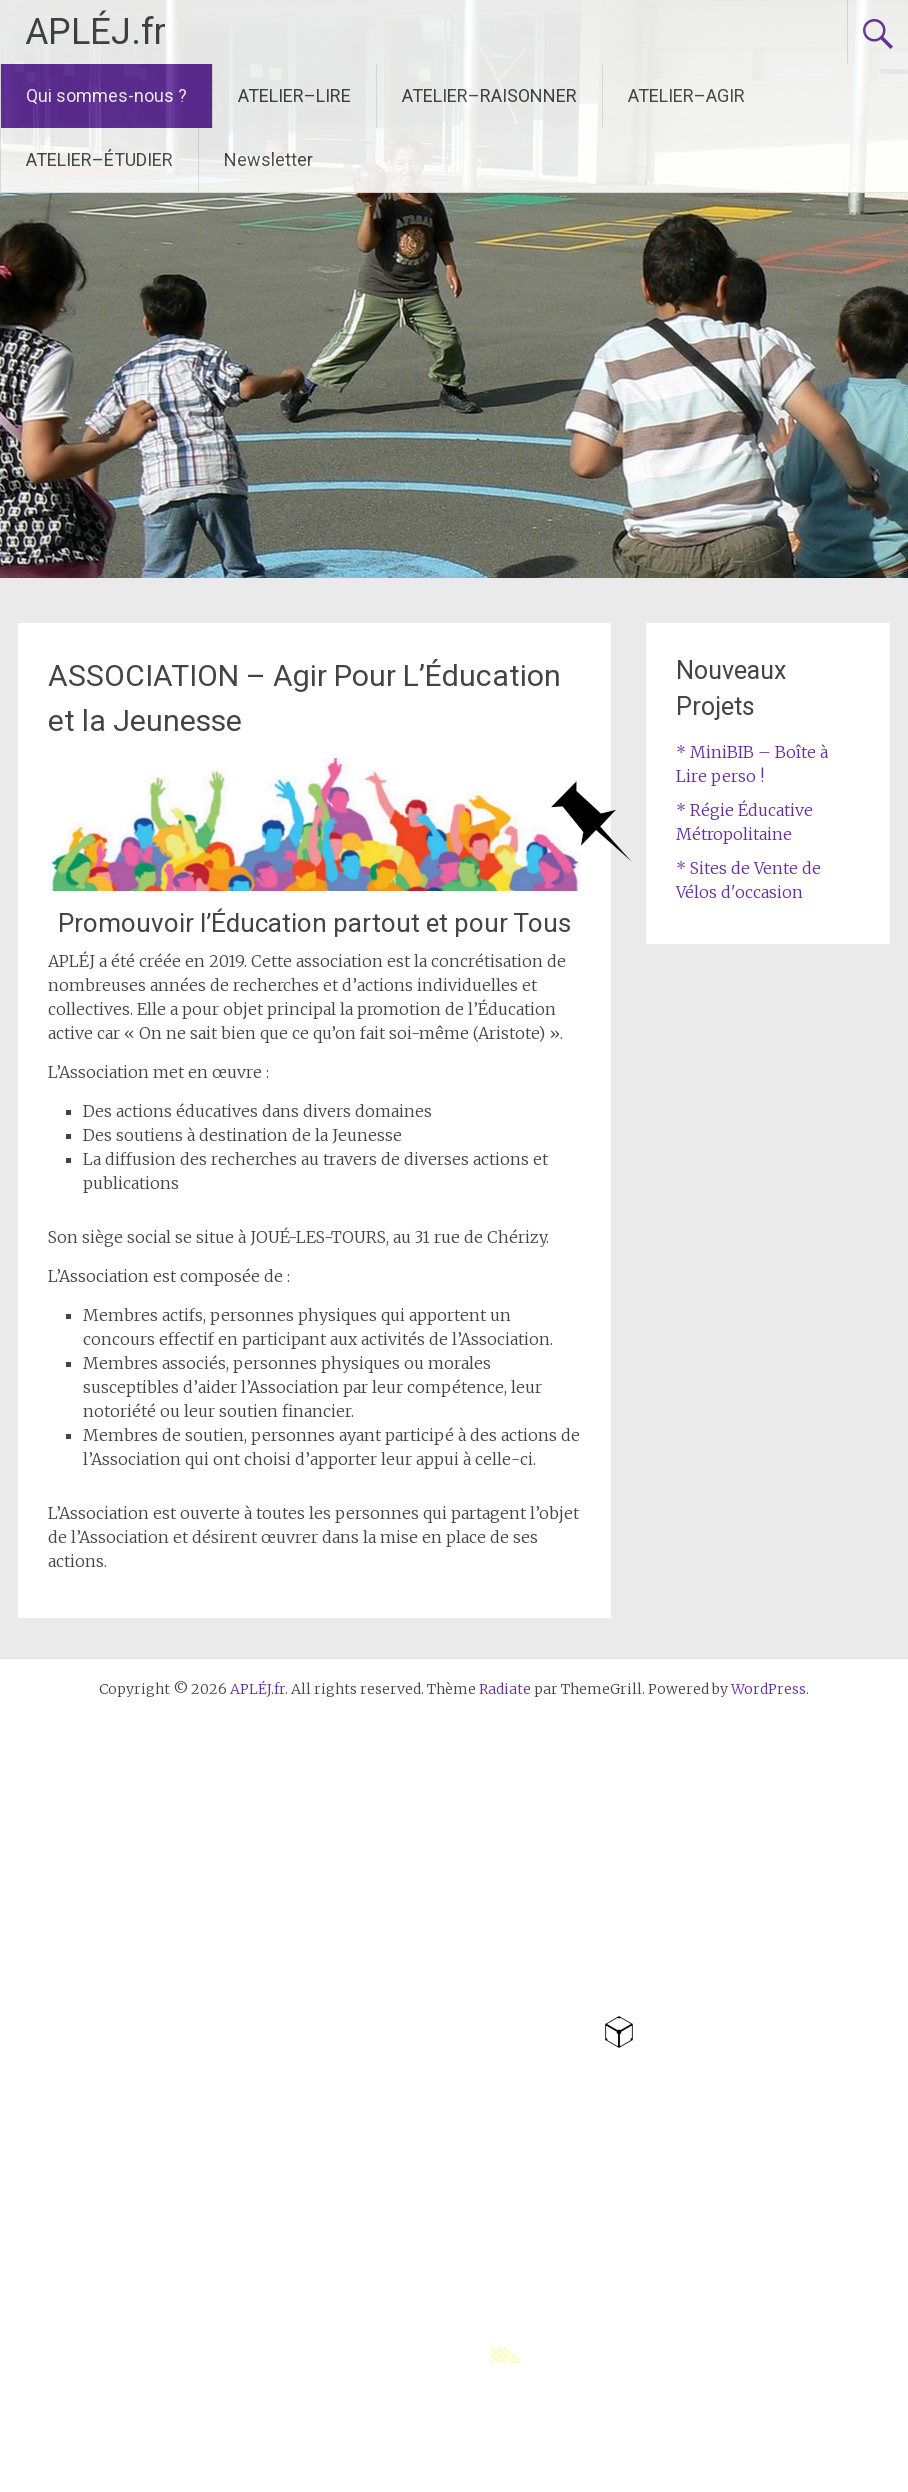 Image resolution: width=908 pixels, height=2492 pixels. What do you see at coordinates (591, 821) in the screenshot?
I see `visit pinboard bookmarking service` at bounding box center [591, 821].